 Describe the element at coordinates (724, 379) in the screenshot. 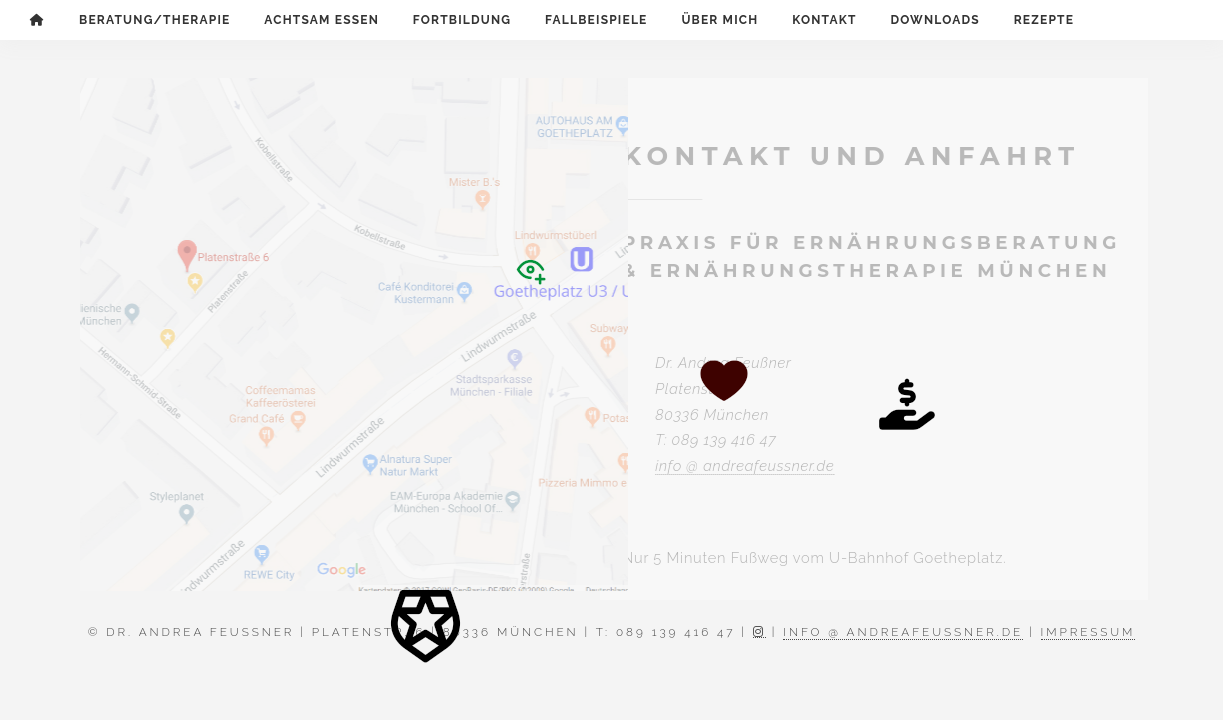

I see `add to favorites` at that location.